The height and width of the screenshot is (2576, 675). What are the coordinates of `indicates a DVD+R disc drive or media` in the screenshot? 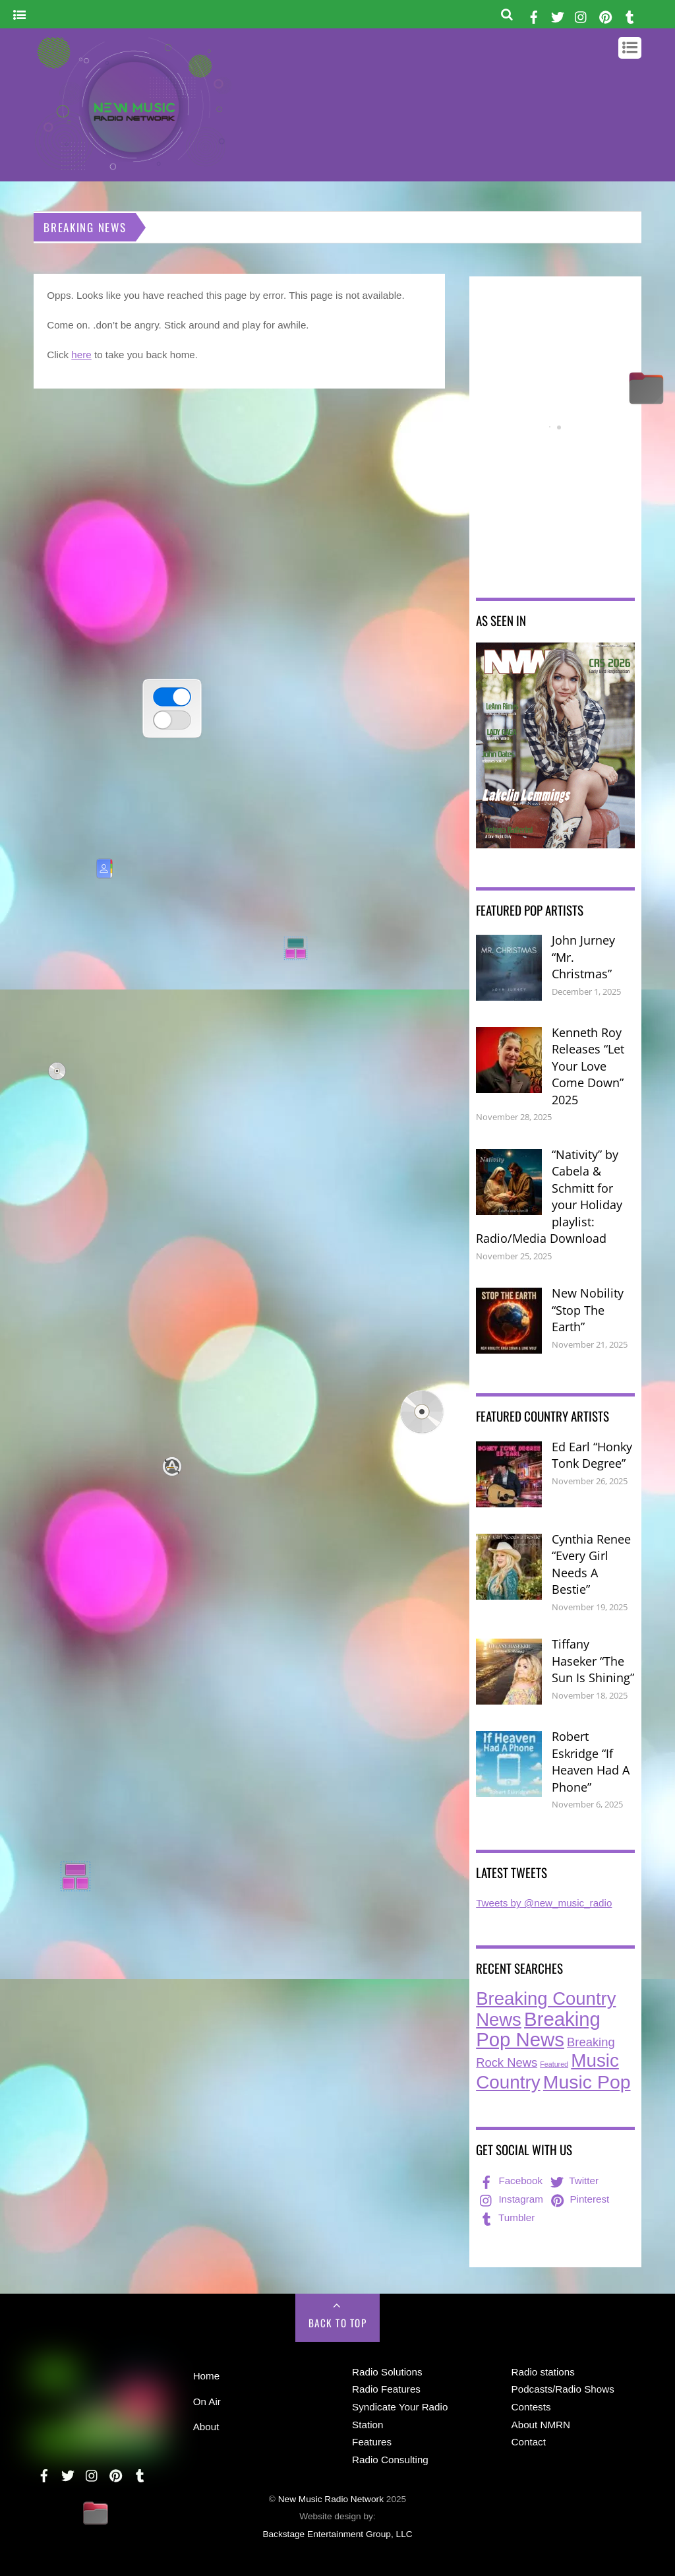 It's located at (57, 1071).